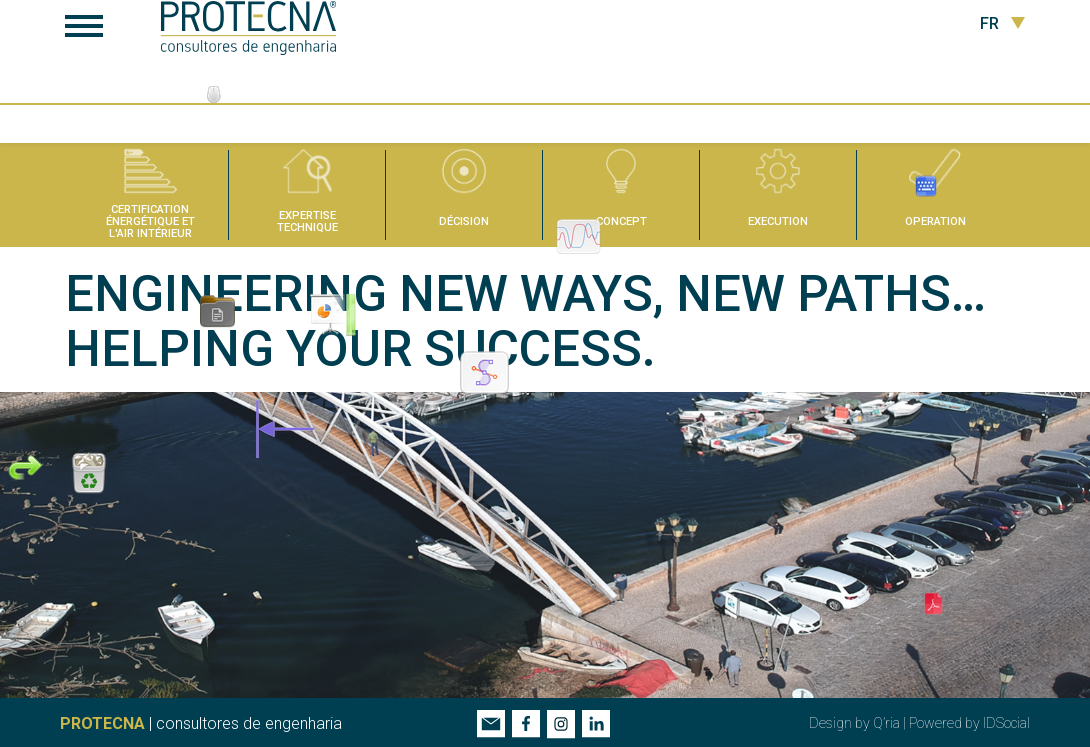  Describe the element at coordinates (89, 473) in the screenshot. I see `indicates trash bin contains deleted items` at that location.